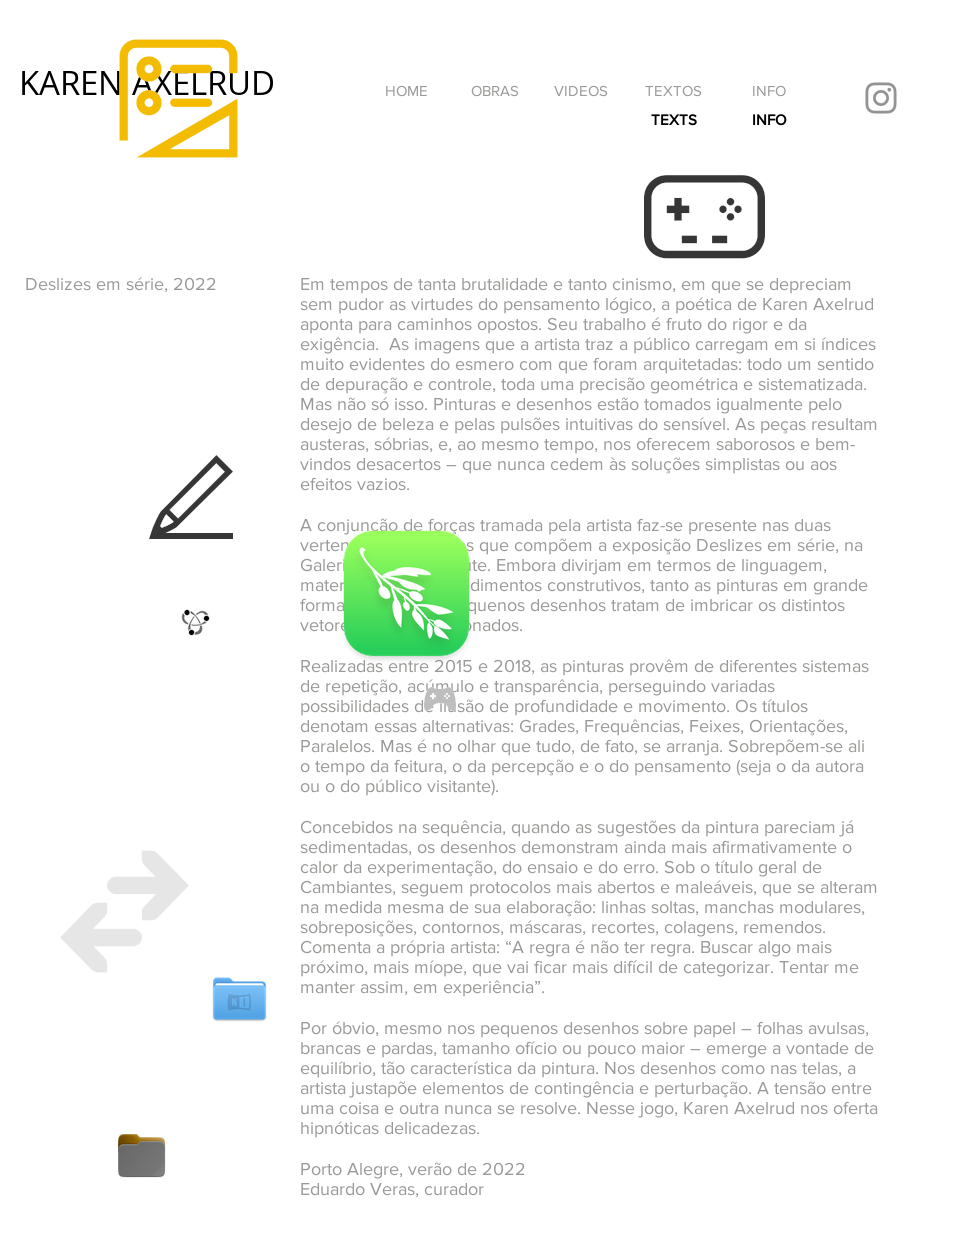 Image resolution: width=980 pixels, height=1234 pixels. What do you see at coordinates (191, 497) in the screenshot?
I see `edit app launcher settings` at bounding box center [191, 497].